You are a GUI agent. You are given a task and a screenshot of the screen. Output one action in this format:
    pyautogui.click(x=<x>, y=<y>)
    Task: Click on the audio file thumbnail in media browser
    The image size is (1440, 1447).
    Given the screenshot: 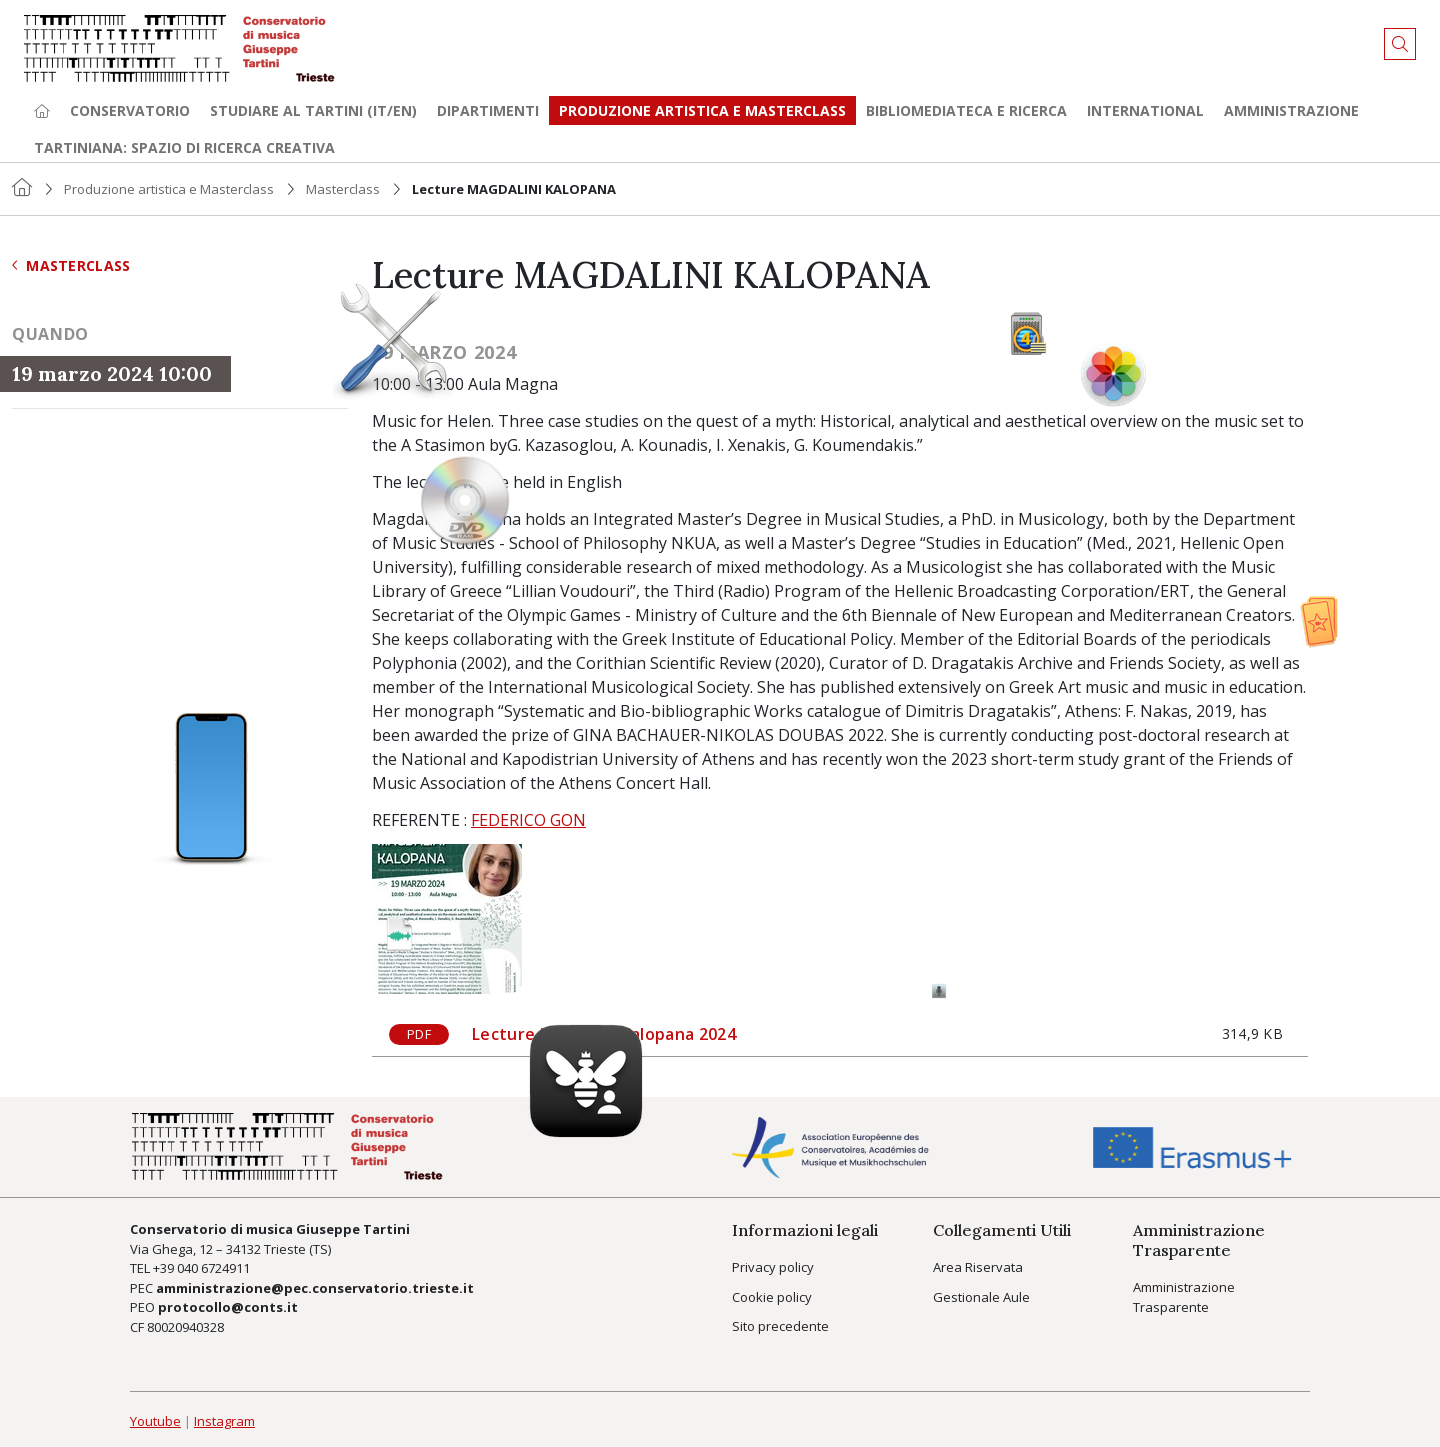 What is the action you would take?
    pyautogui.click(x=399, y=934)
    